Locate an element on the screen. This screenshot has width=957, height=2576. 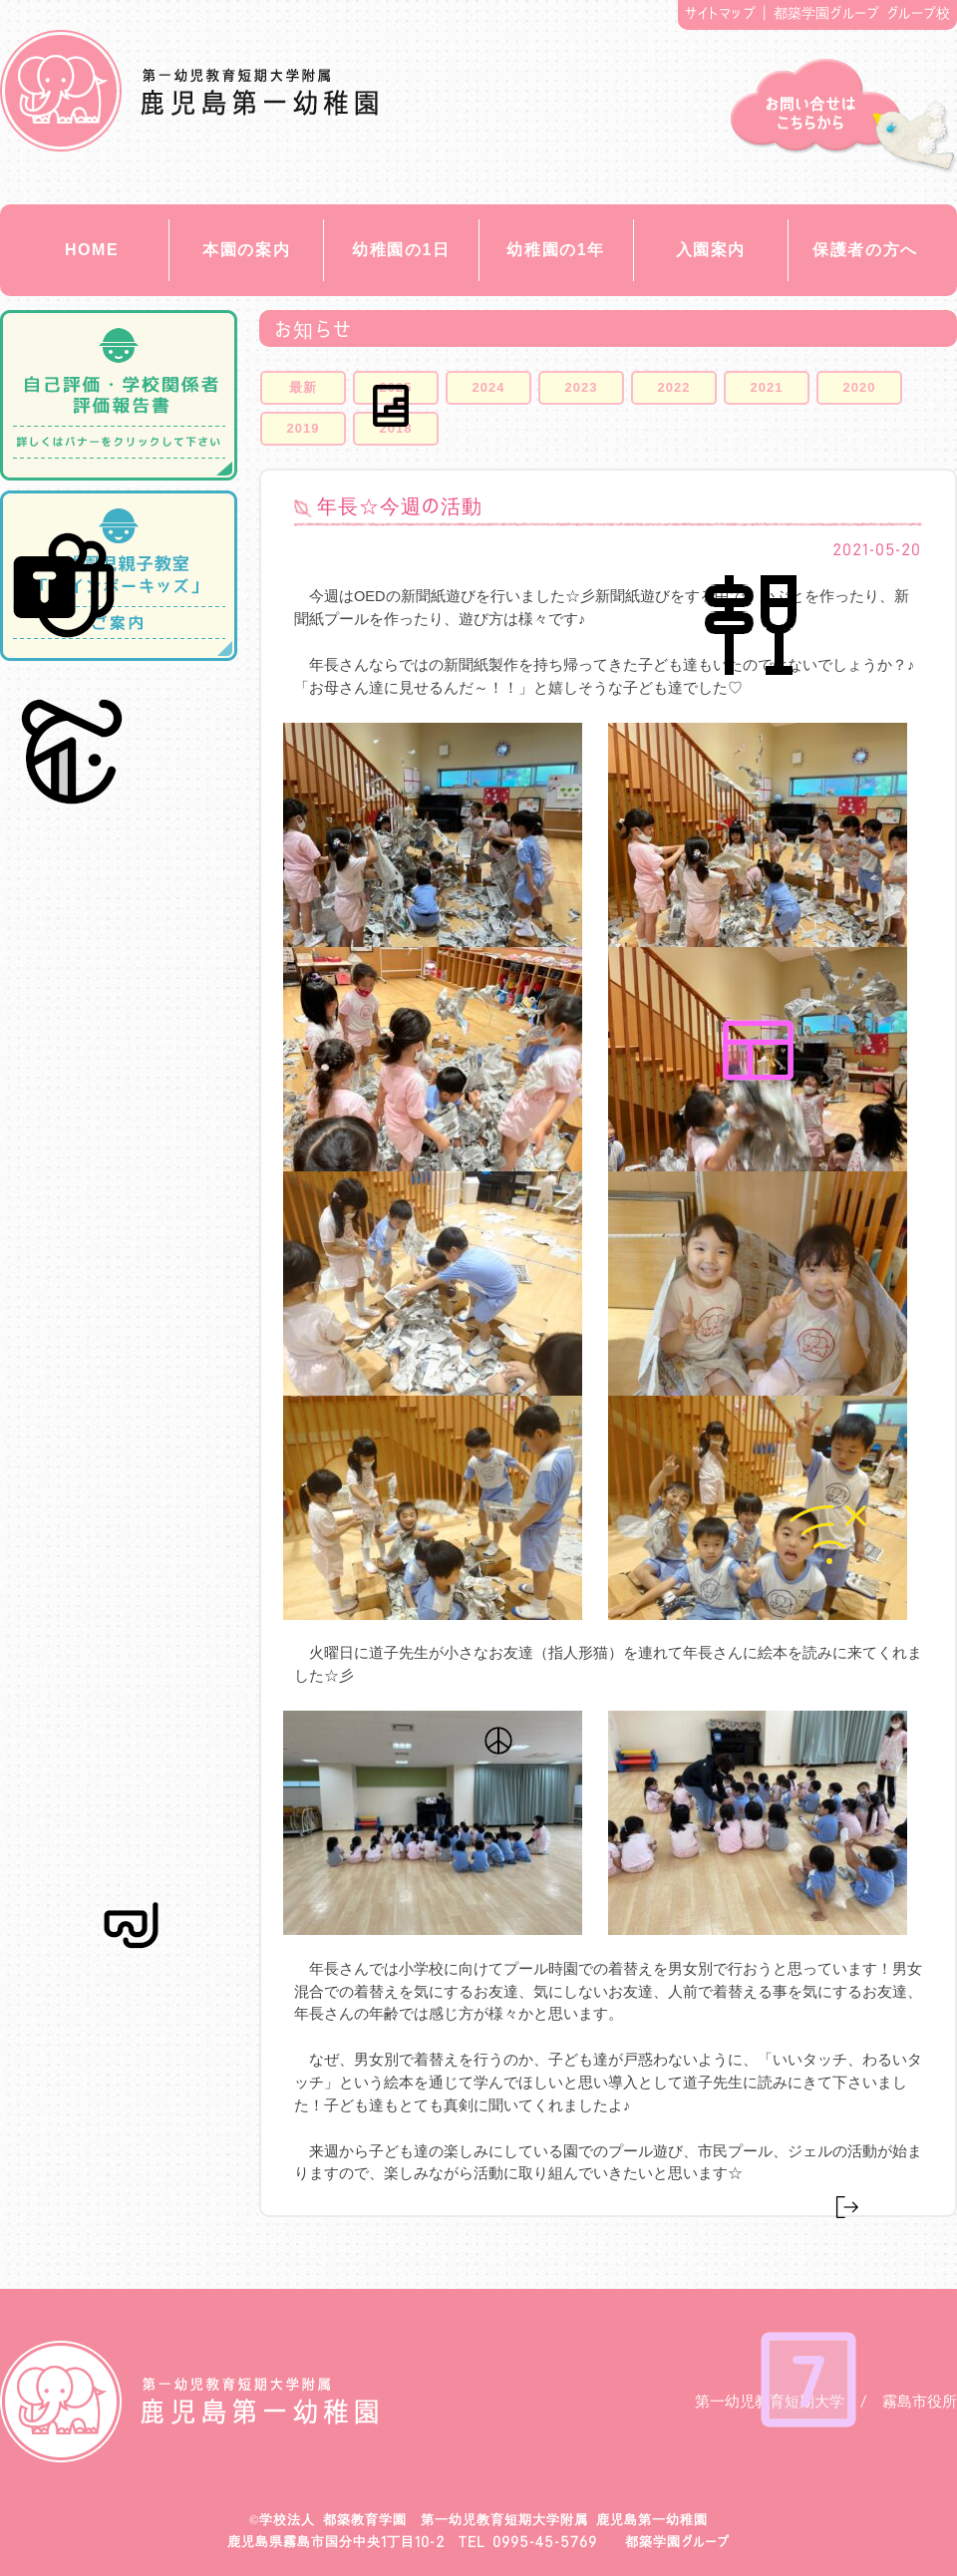
access scuba diving or snorkeling activities is located at coordinates (131, 1926).